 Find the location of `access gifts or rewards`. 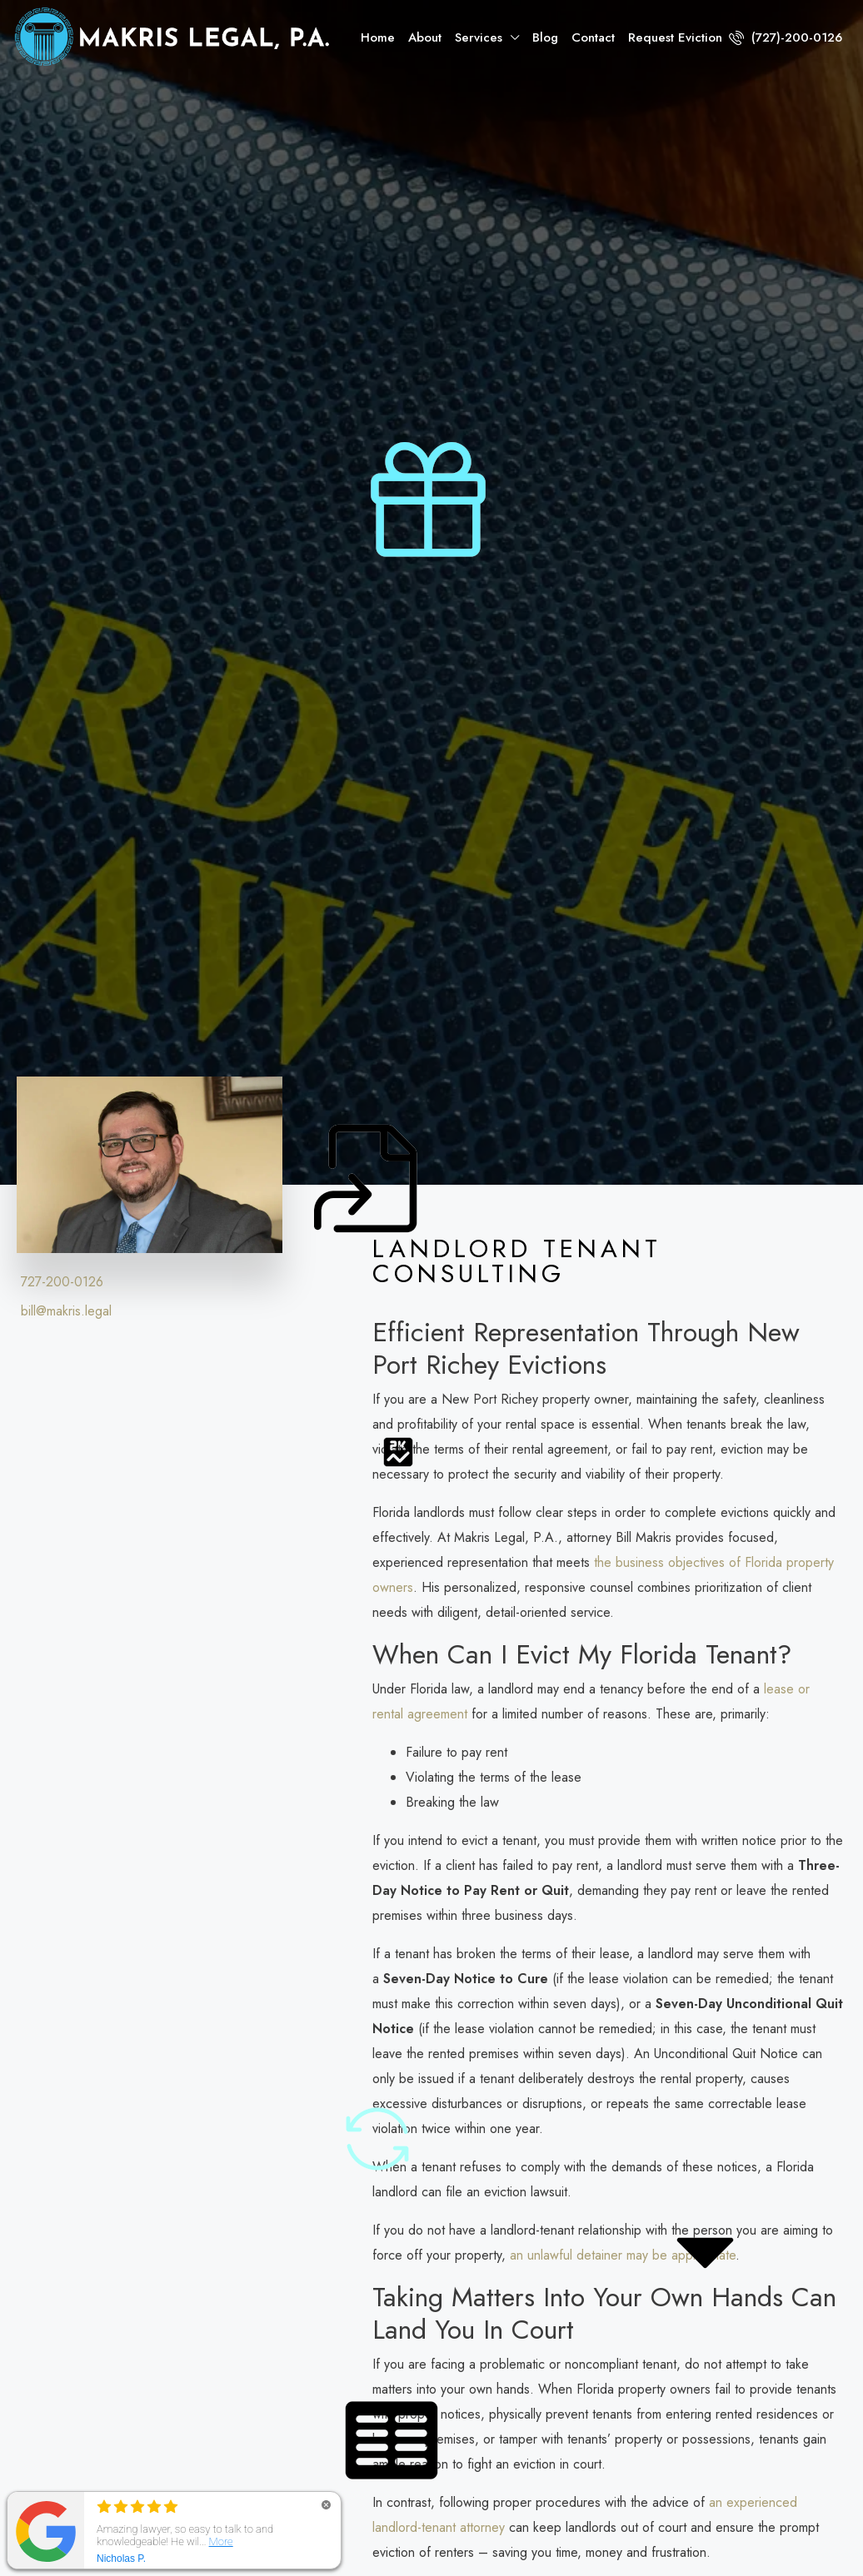

access gifts or rewards is located at coordinates (428, 505).